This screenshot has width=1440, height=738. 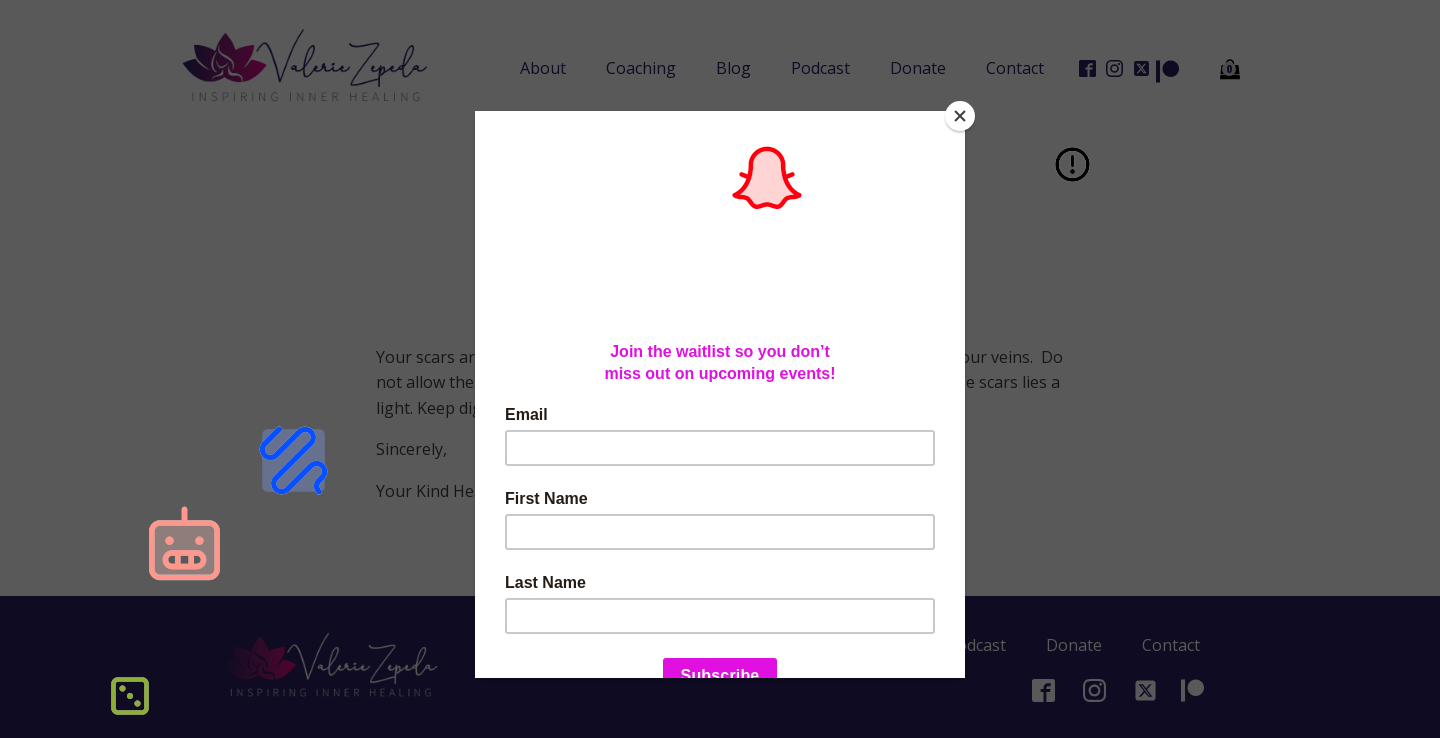 I want to click on access AI assistant or chatbot, so click(x=184, y=547).